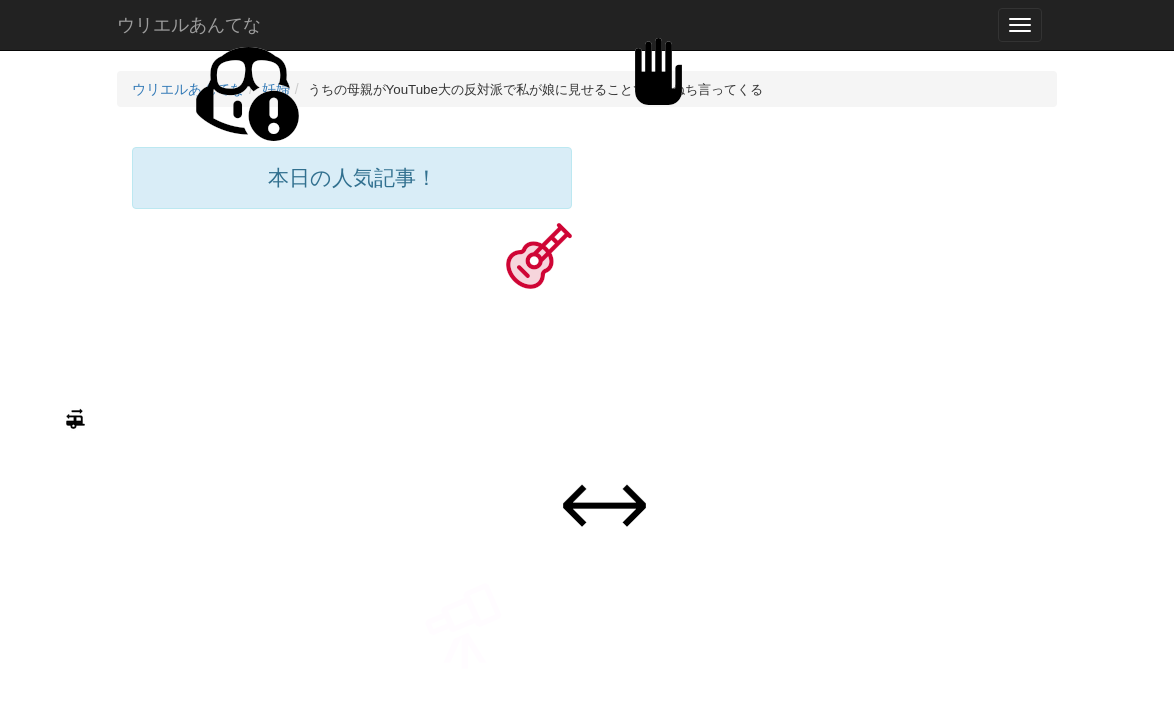 This screenshot has width=1174, height=720. What do you see at coordinates (538, 256) in the screenshot?
I see `access music or audio content` at bounding box center [538, 256].